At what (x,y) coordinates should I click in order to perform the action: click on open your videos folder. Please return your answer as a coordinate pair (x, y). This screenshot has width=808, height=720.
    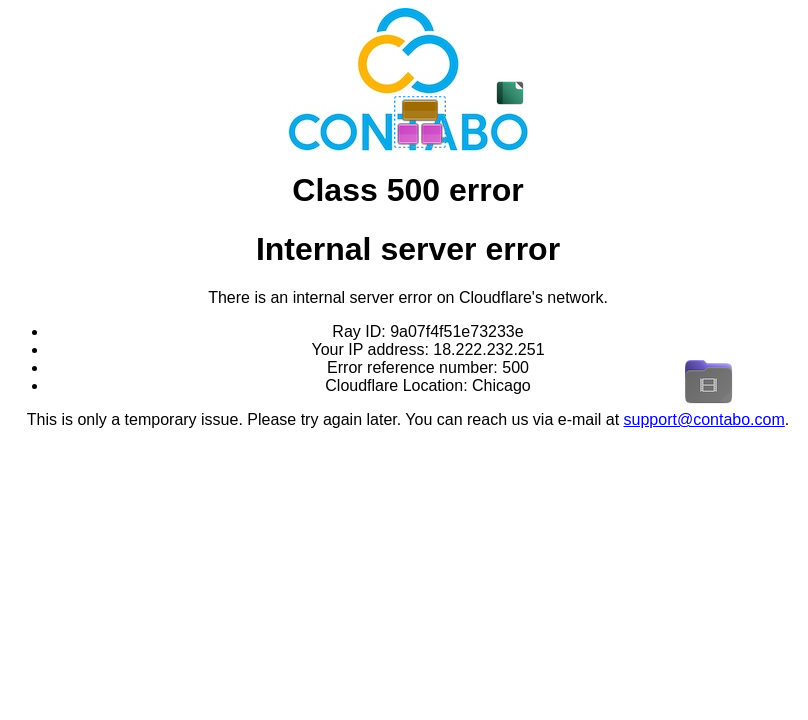
    Looking at the image, I should click on (708, 381).